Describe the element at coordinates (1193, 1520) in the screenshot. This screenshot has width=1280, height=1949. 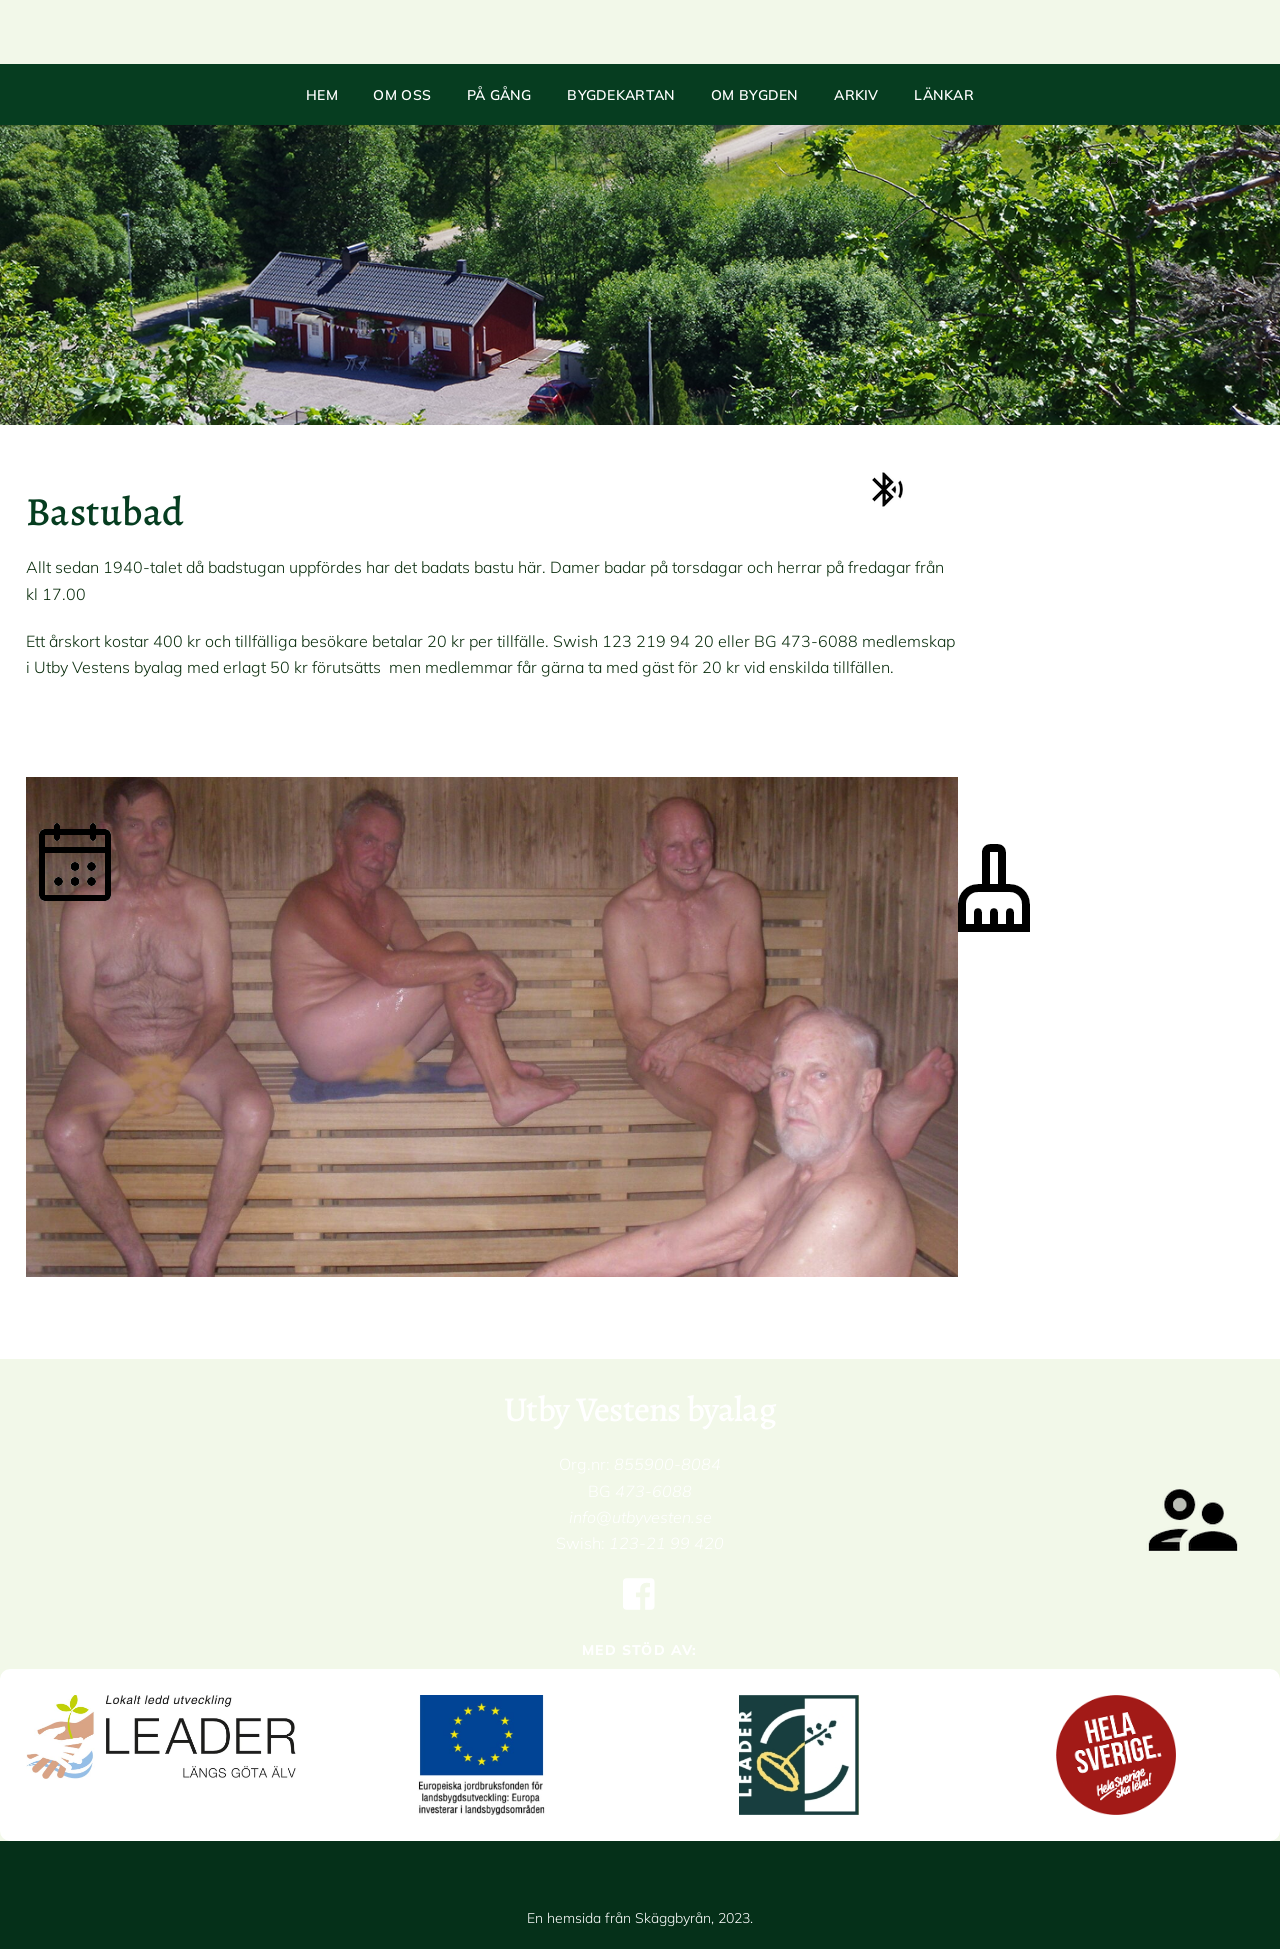
I see `view team members or user accounts` at that location.